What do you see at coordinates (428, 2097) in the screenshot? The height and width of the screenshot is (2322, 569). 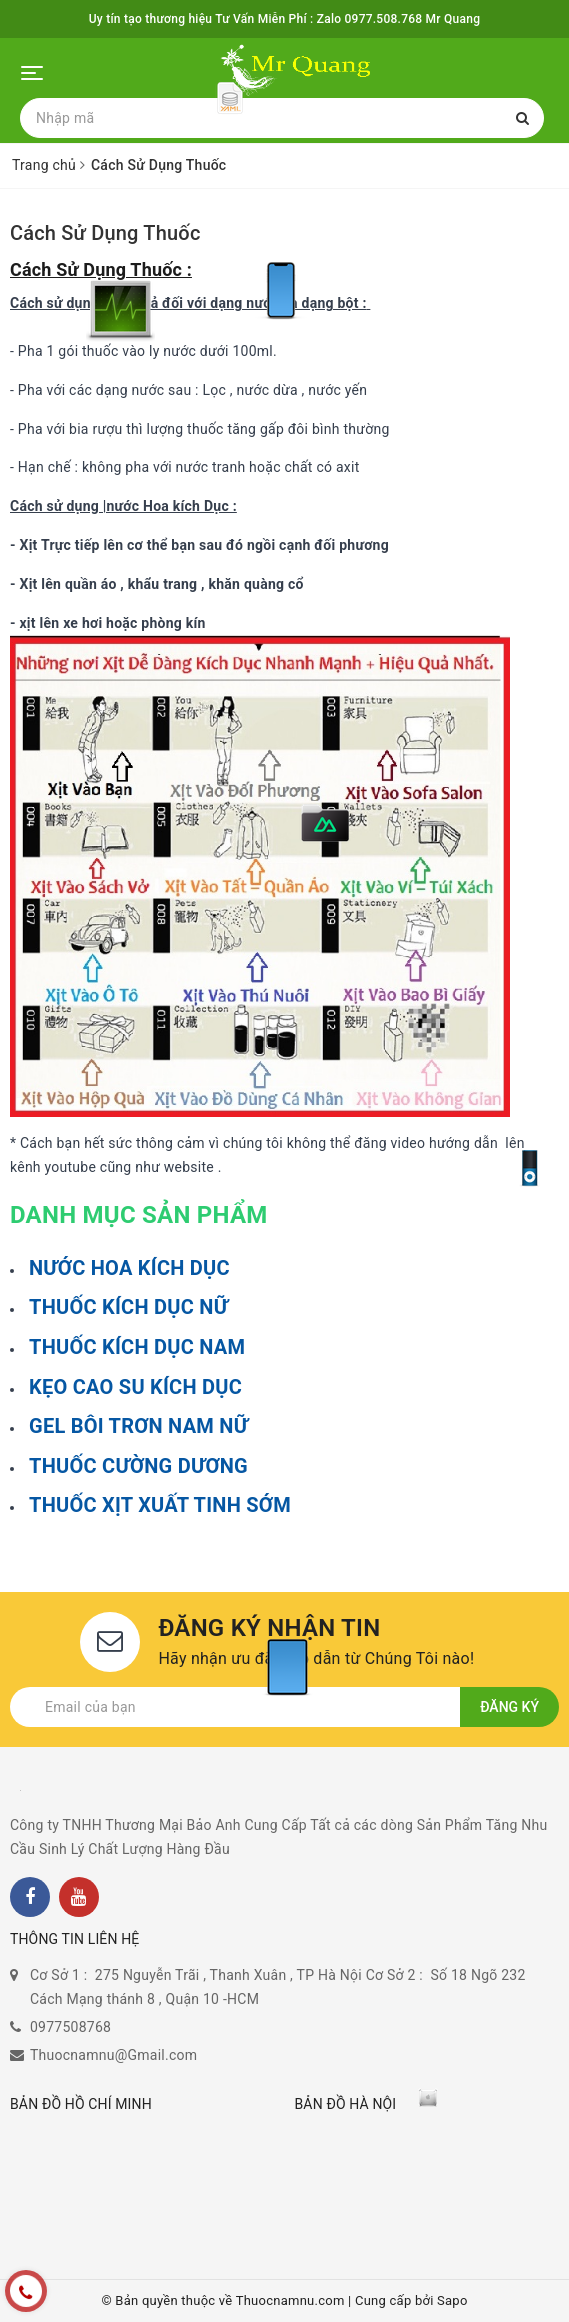 I see `represents a power mac g4 computer in system settings` at bounding box center [428, 2097].